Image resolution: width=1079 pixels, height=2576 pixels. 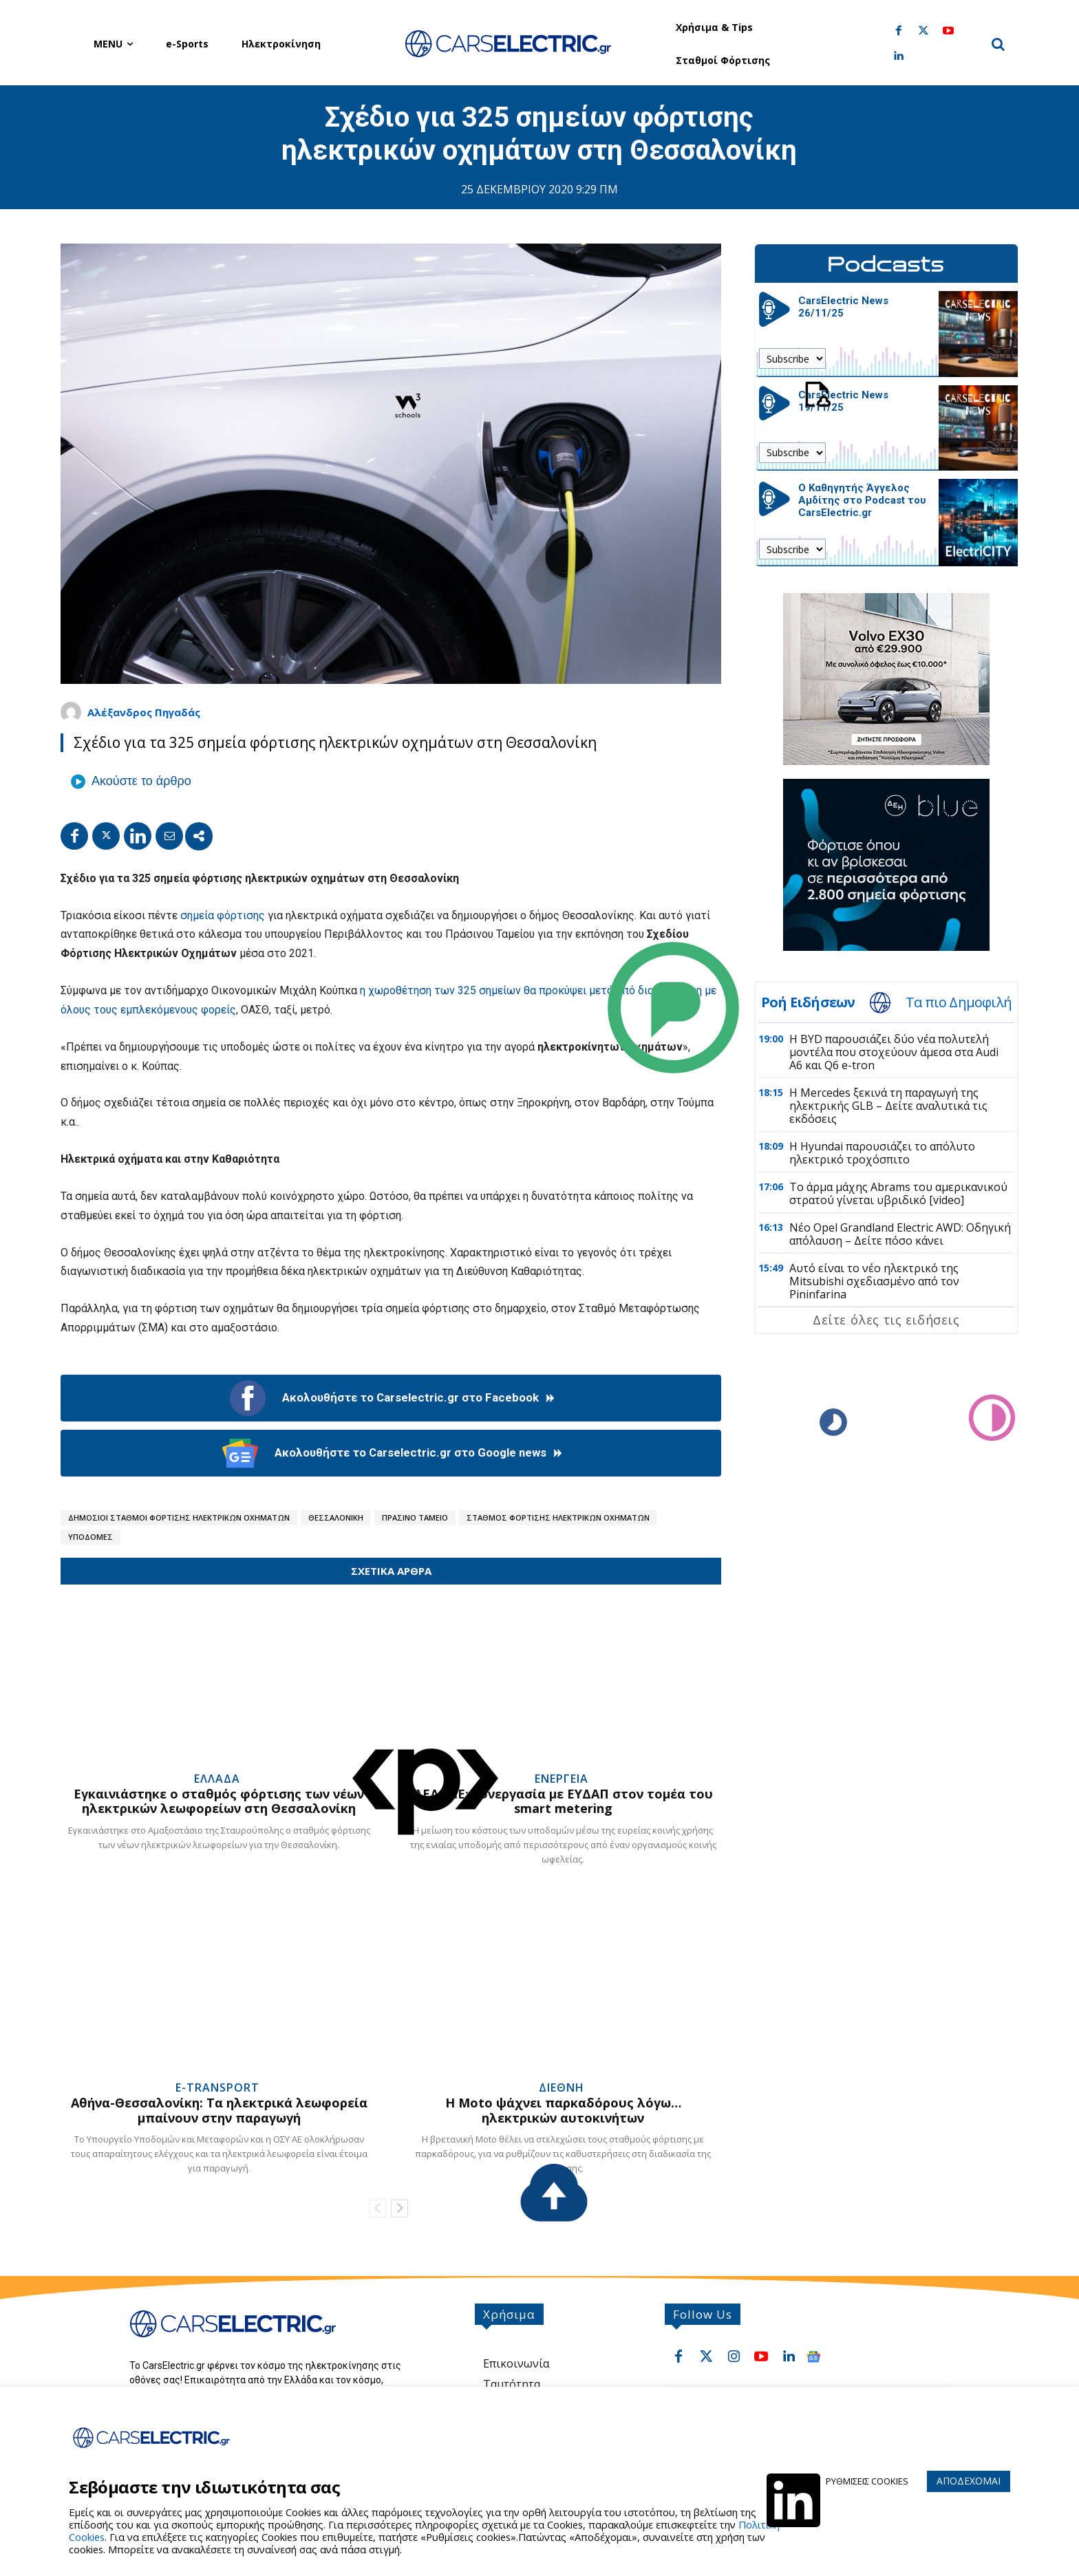 What do you see at coordinates (992, 1417) in the screenshot?
I see `adjust display contrast settings` at bounding box center [992, 1417].